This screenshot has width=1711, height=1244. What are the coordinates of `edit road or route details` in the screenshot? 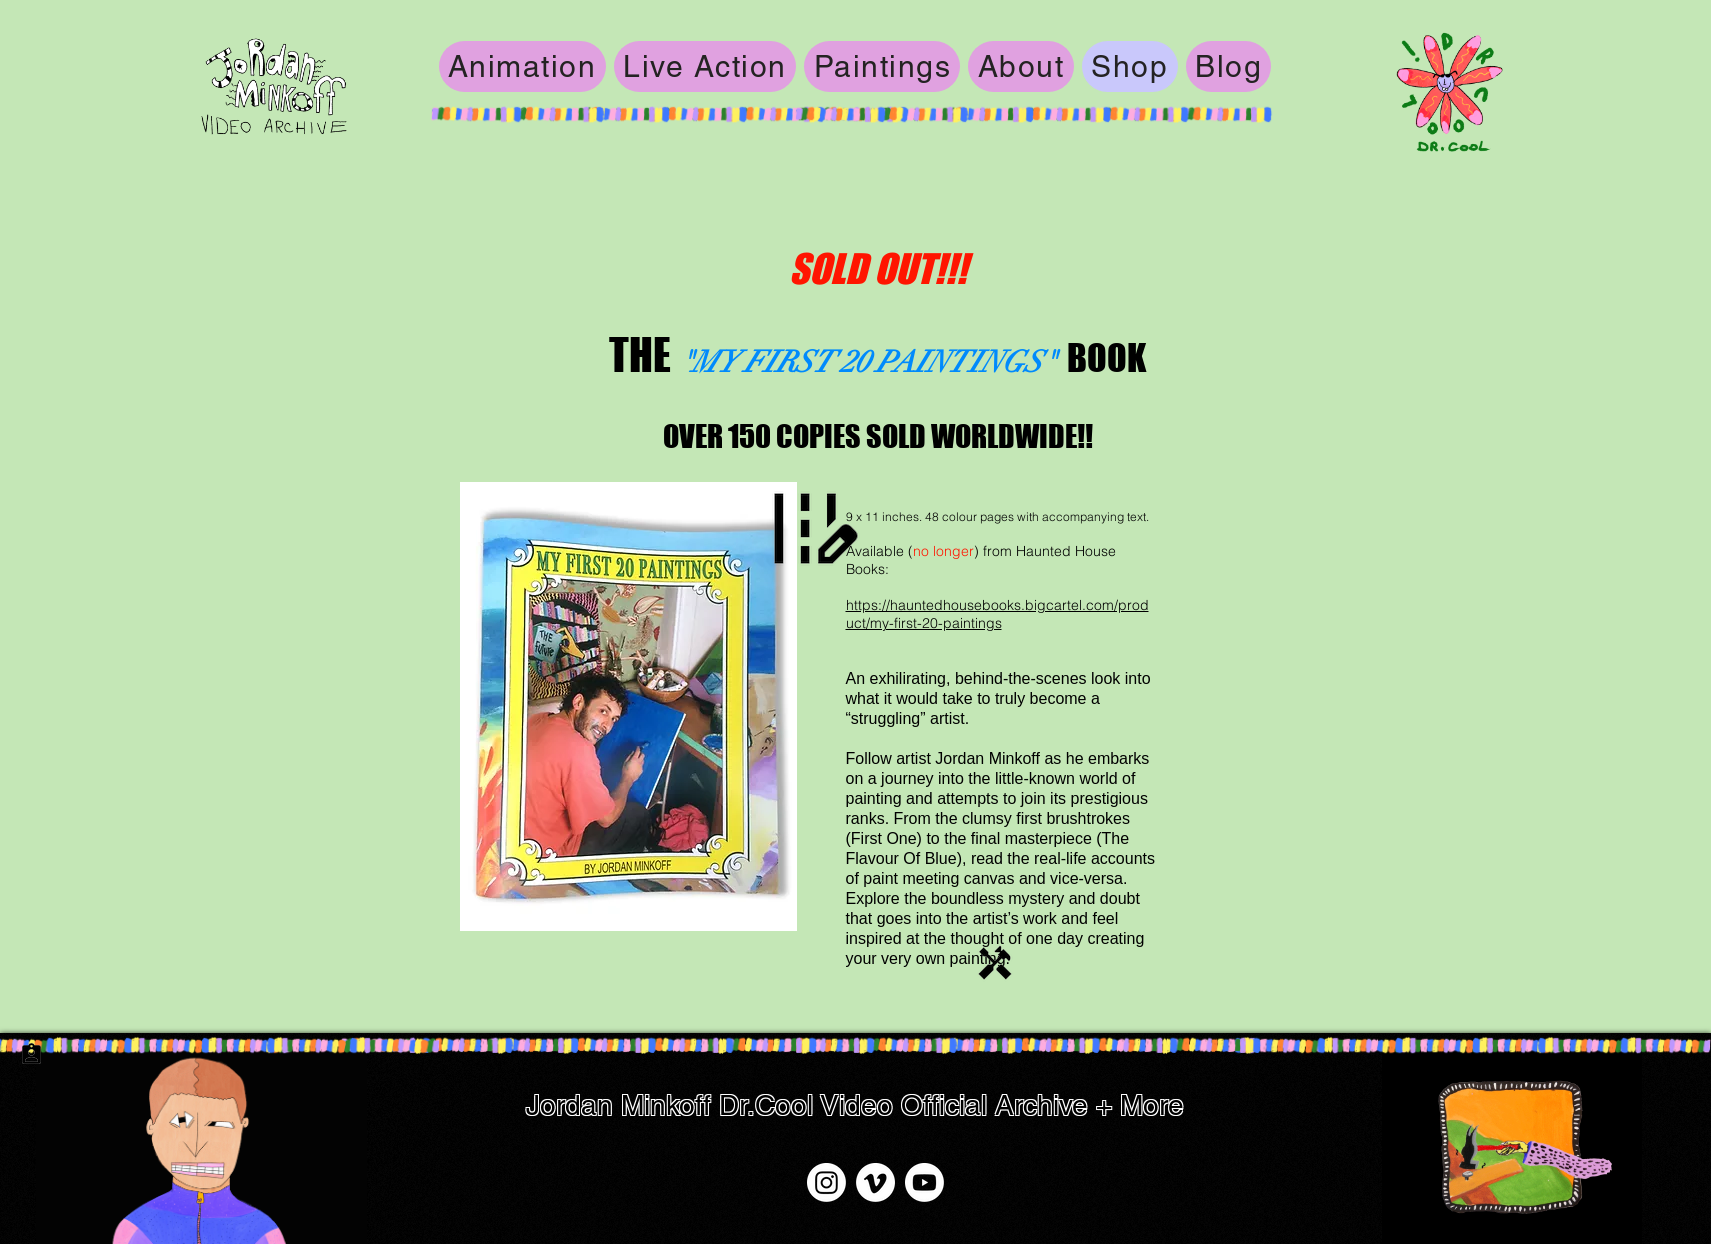 It's located at (809, 528).